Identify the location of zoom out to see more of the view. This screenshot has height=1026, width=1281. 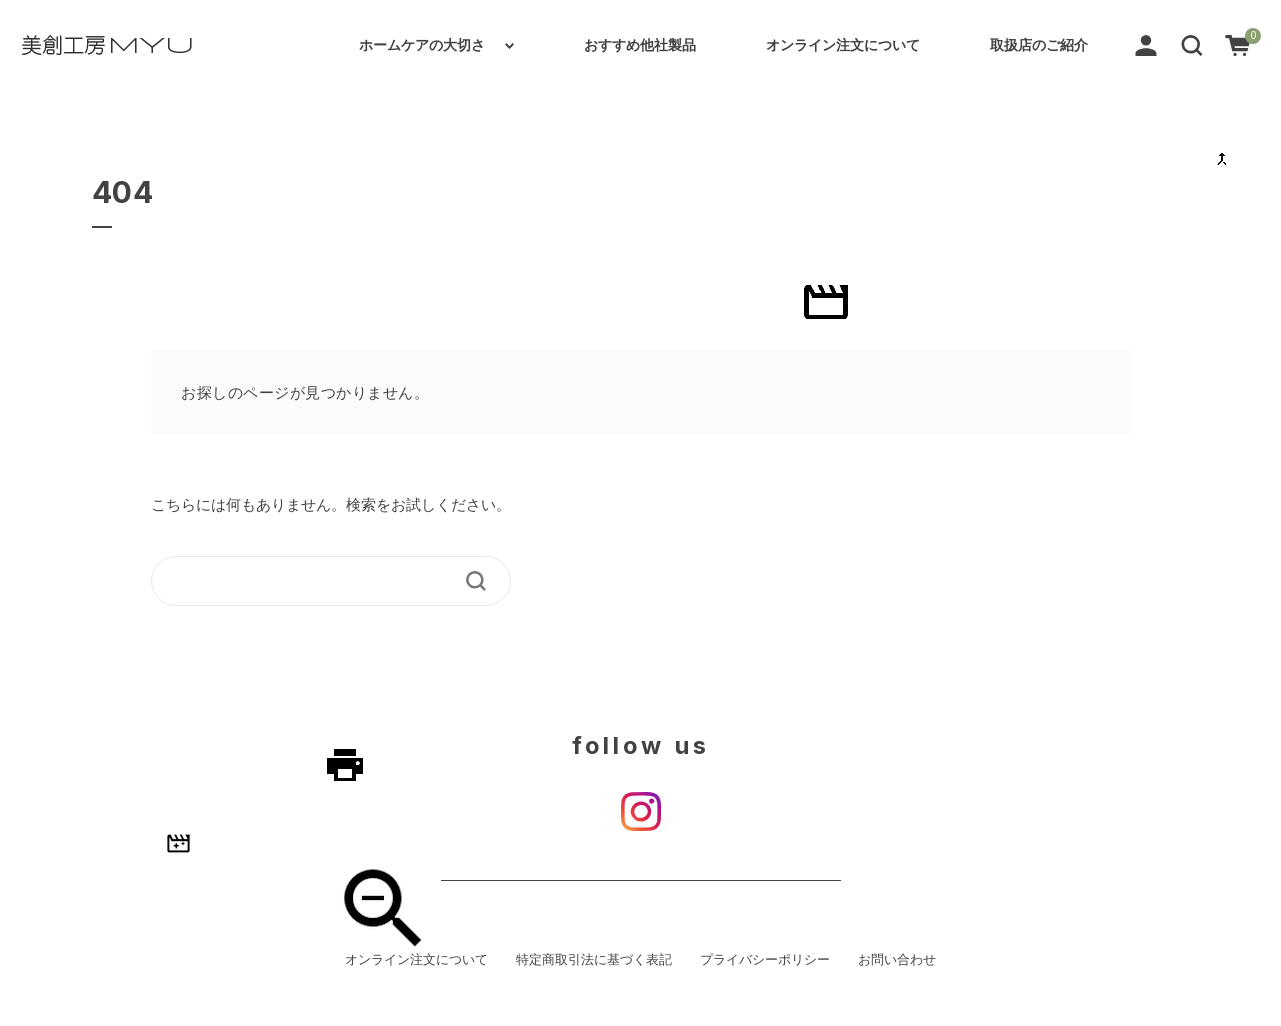
(384, 909).